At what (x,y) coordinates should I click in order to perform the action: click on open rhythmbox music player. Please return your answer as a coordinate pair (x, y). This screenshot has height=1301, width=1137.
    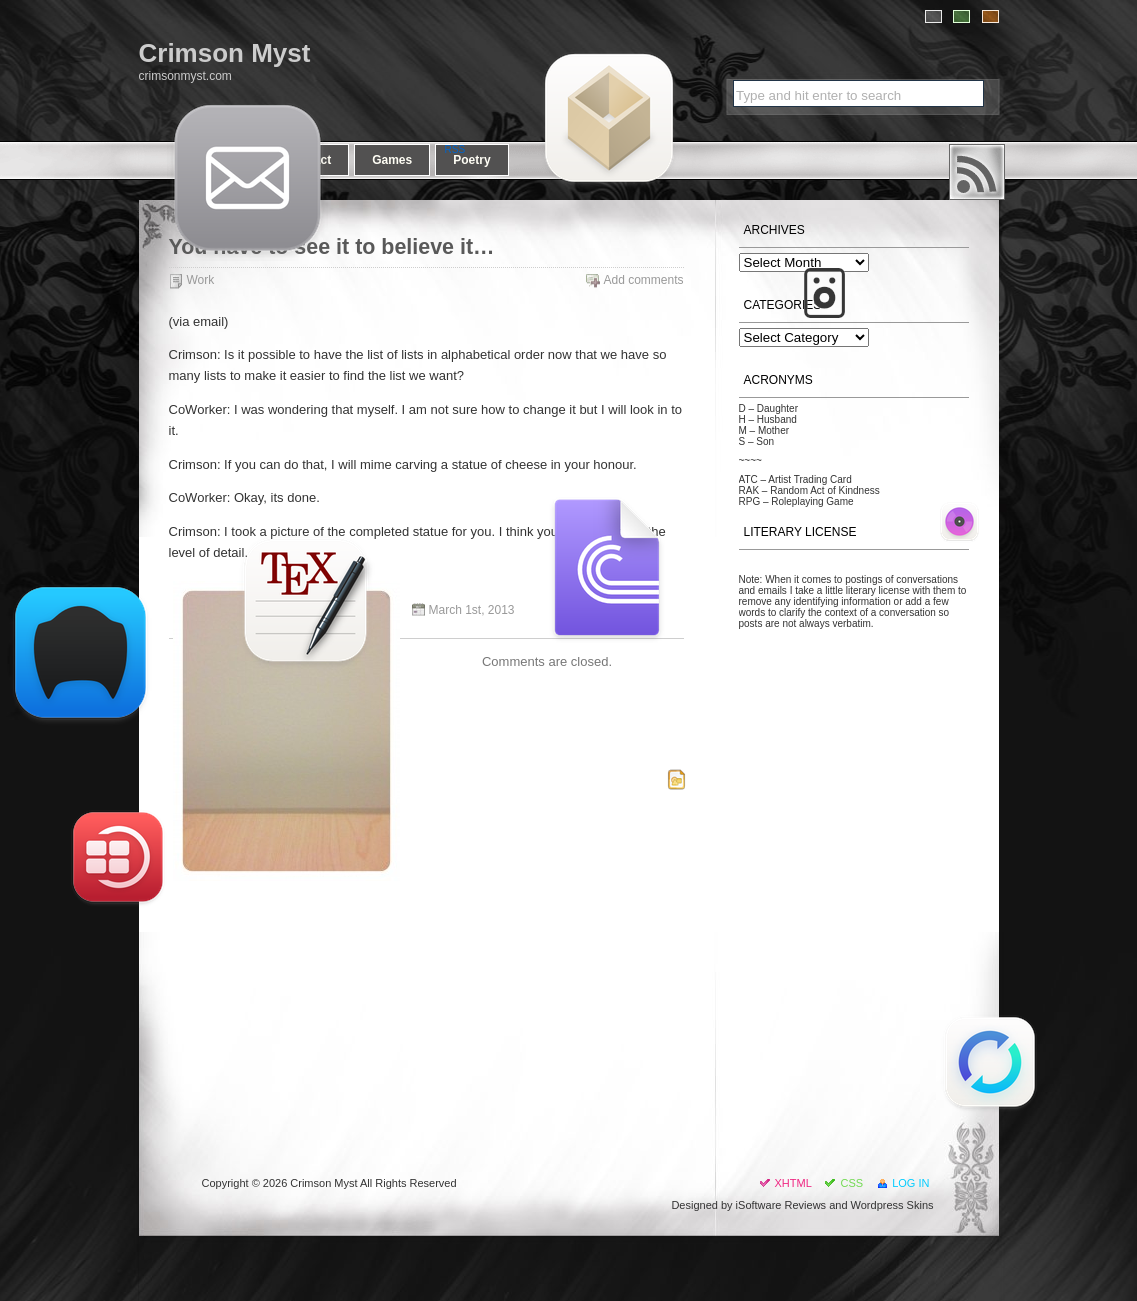
    Looking at the image, I should click on (826, 293).